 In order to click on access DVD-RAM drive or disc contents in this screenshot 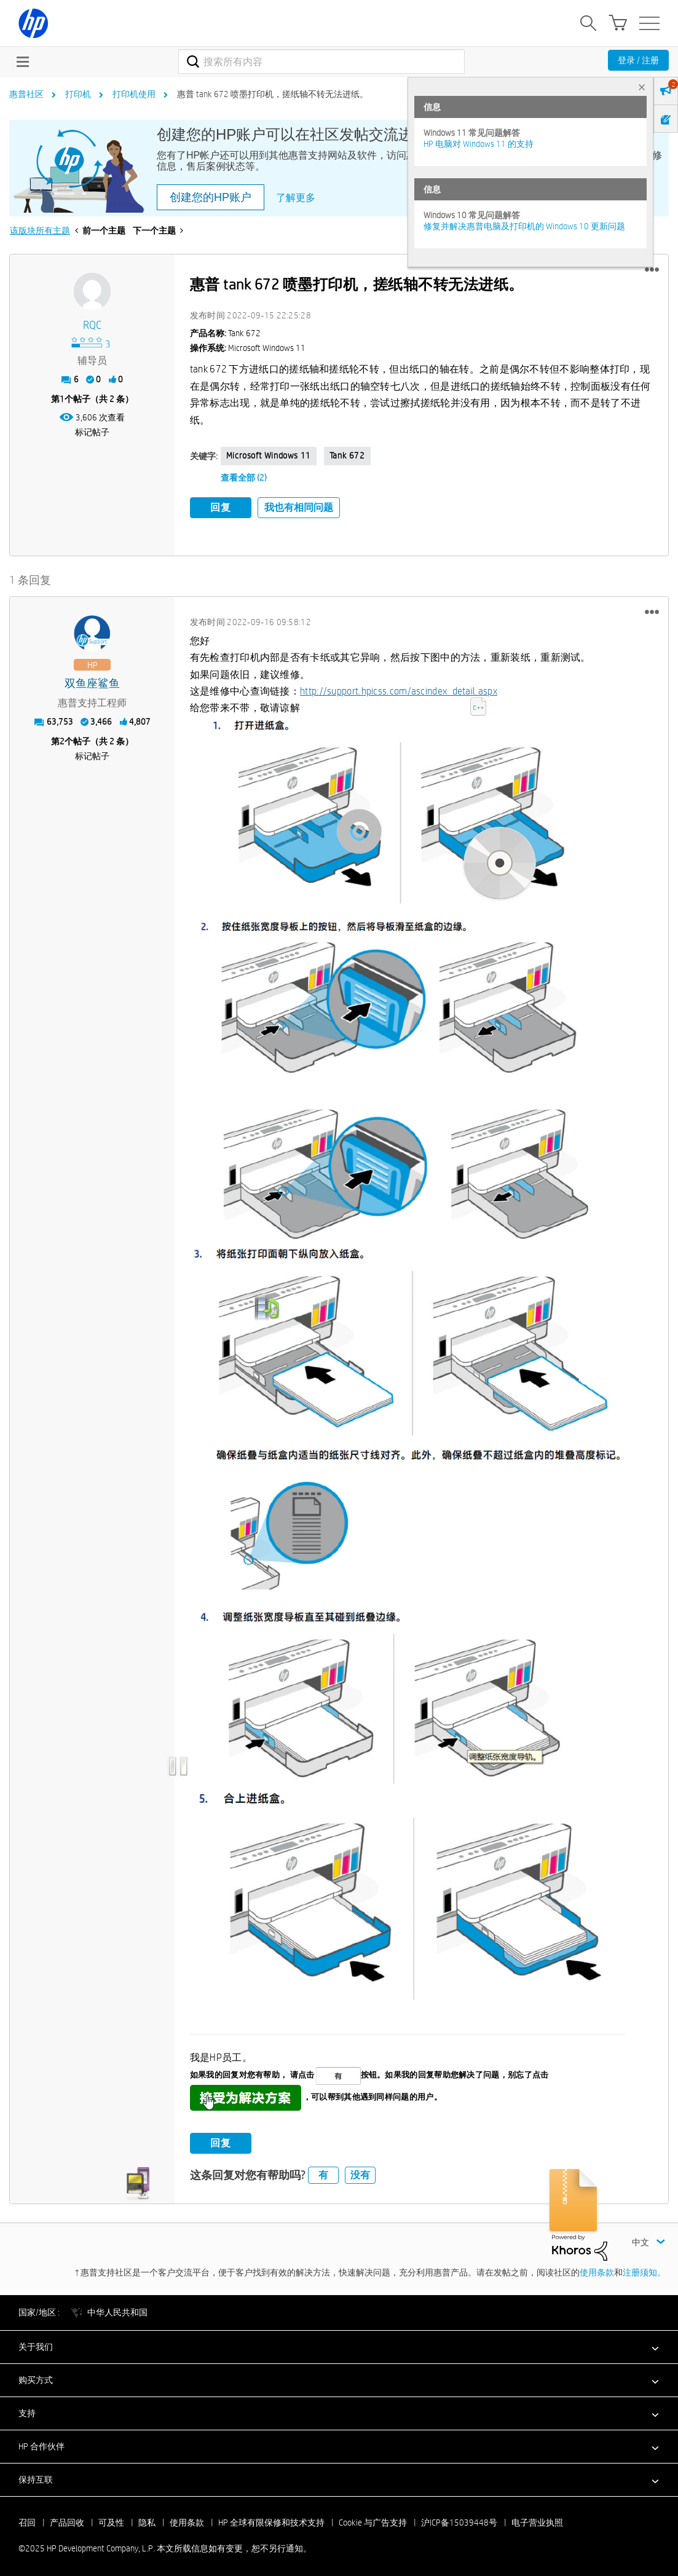, I will do `click(500, 863)`.